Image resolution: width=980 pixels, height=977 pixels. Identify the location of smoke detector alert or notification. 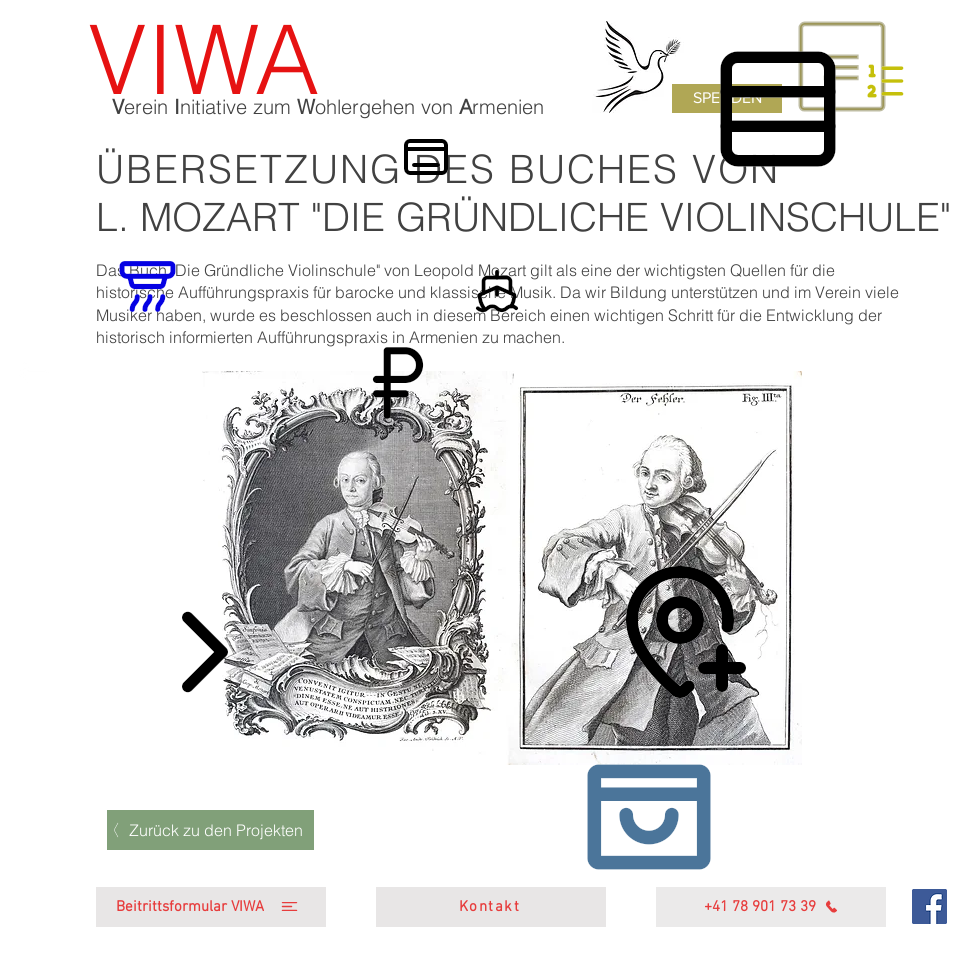
(147, 286).